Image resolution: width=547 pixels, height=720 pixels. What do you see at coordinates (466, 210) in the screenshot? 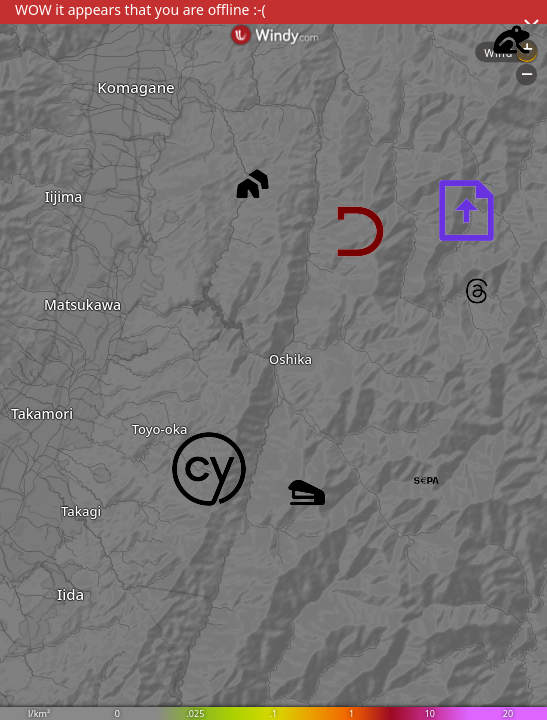
I see `upload a file or document` at bounding box center [466, 210].